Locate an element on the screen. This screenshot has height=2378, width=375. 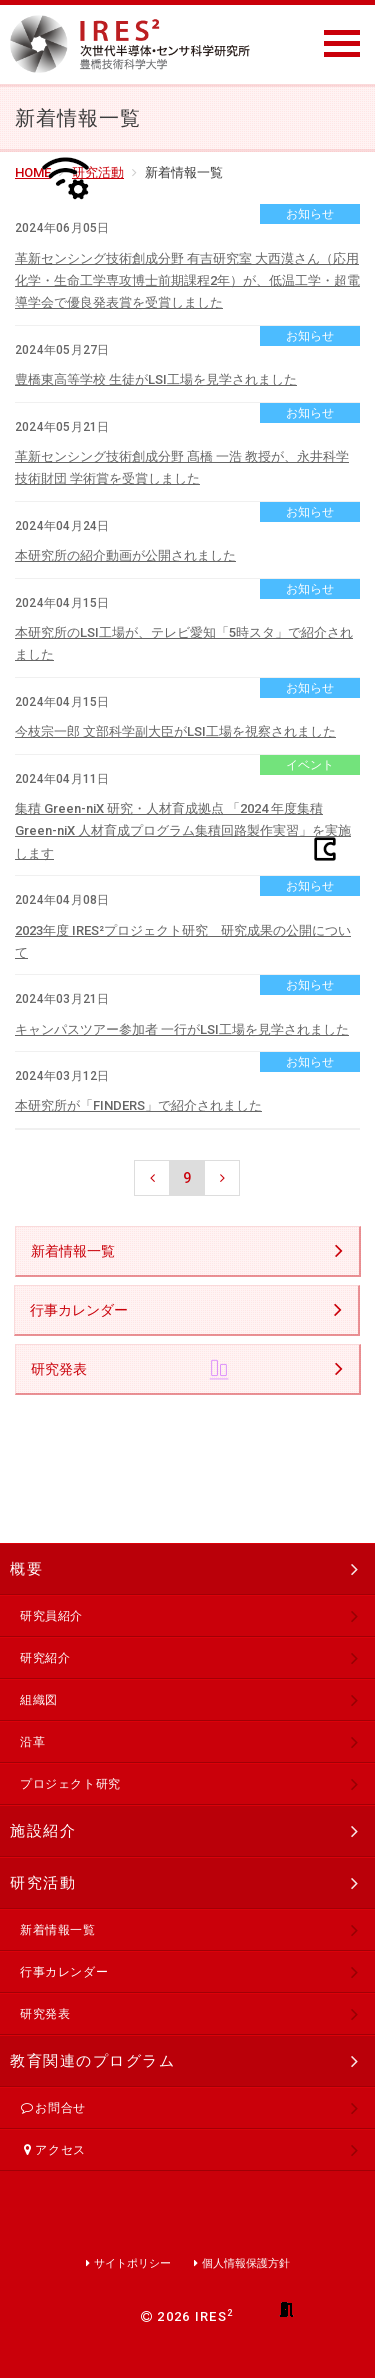
align selected elements to the bottom is located at coordinates (219, 1370).